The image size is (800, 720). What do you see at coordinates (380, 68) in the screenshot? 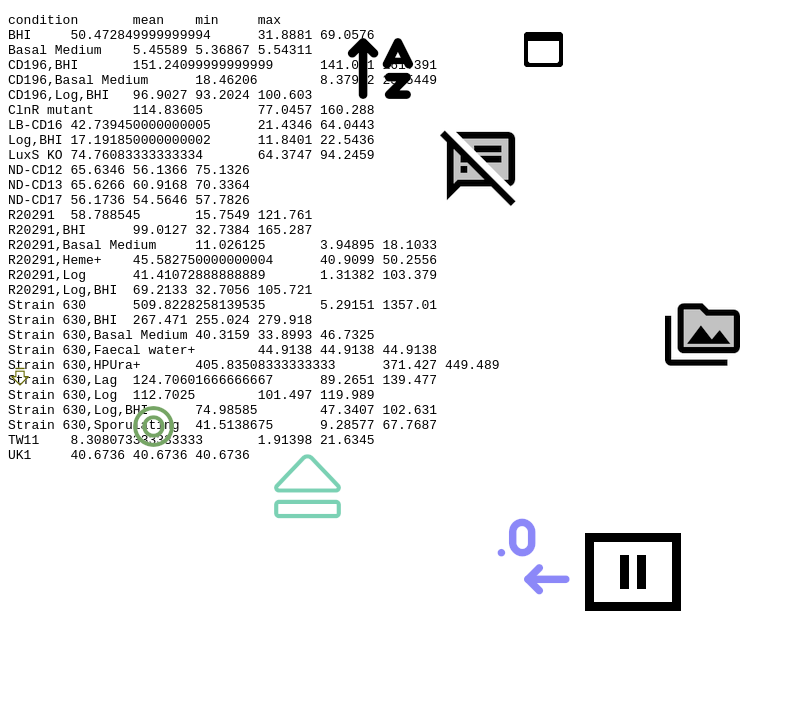
I see `sort alphabetically A to Z` at bounding box center [380, 68].